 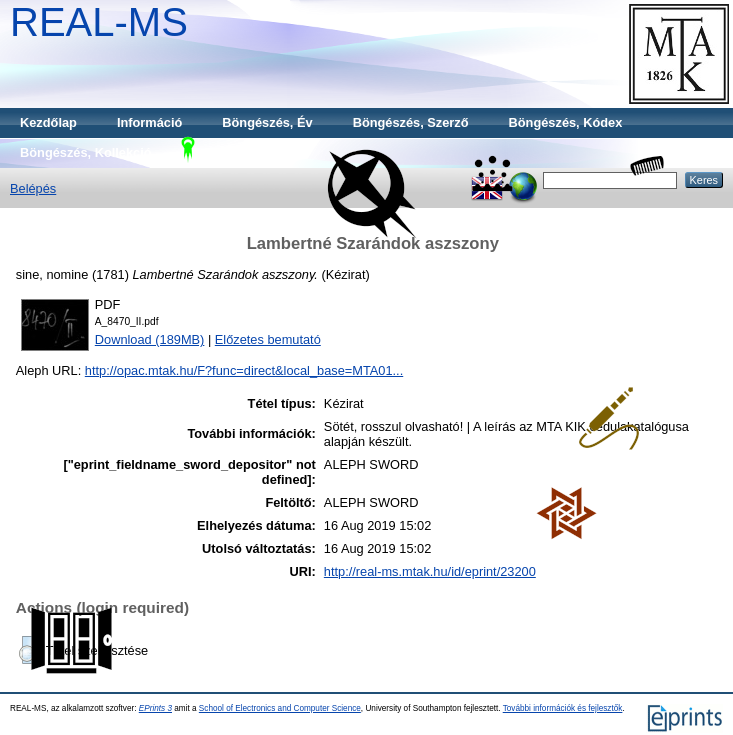 What do you see at coordinates (566, 513) in the screenshot?
I see `decorative geometric star emblem or badge` at bounding box center [566, 513].